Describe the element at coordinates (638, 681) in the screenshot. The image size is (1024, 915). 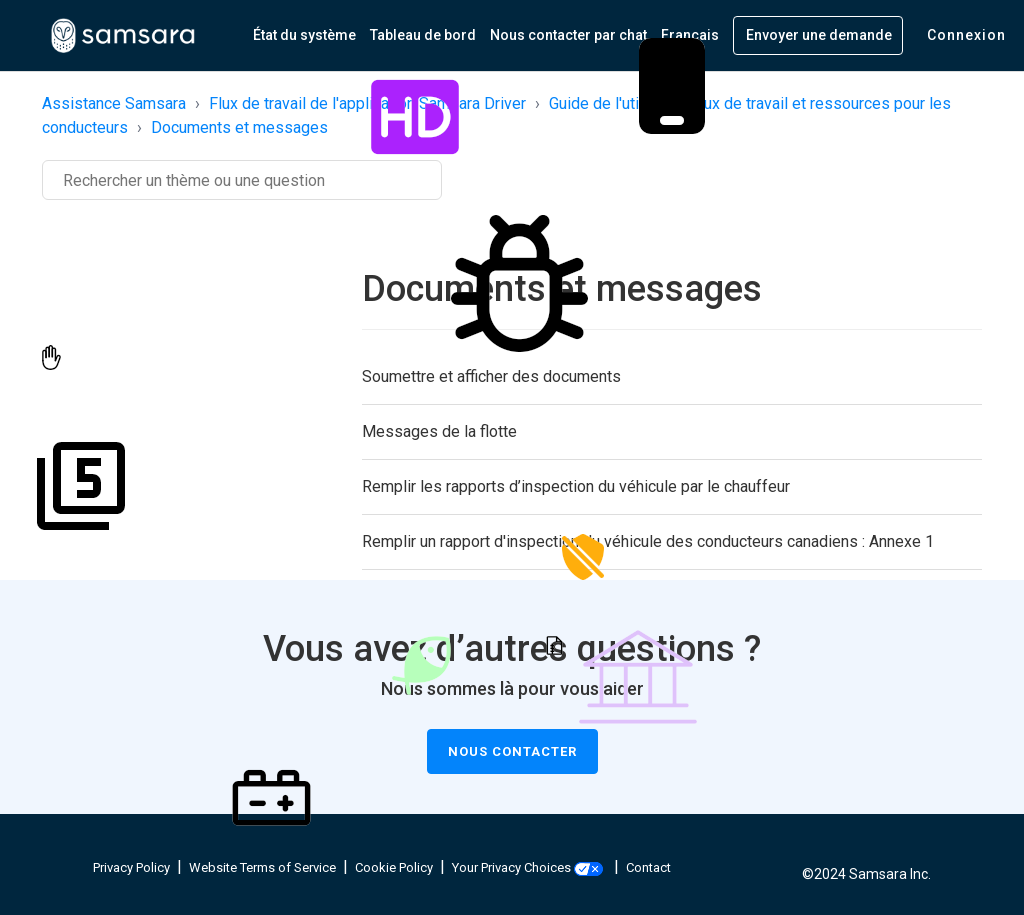
I see `access banking or financial services` at that location.